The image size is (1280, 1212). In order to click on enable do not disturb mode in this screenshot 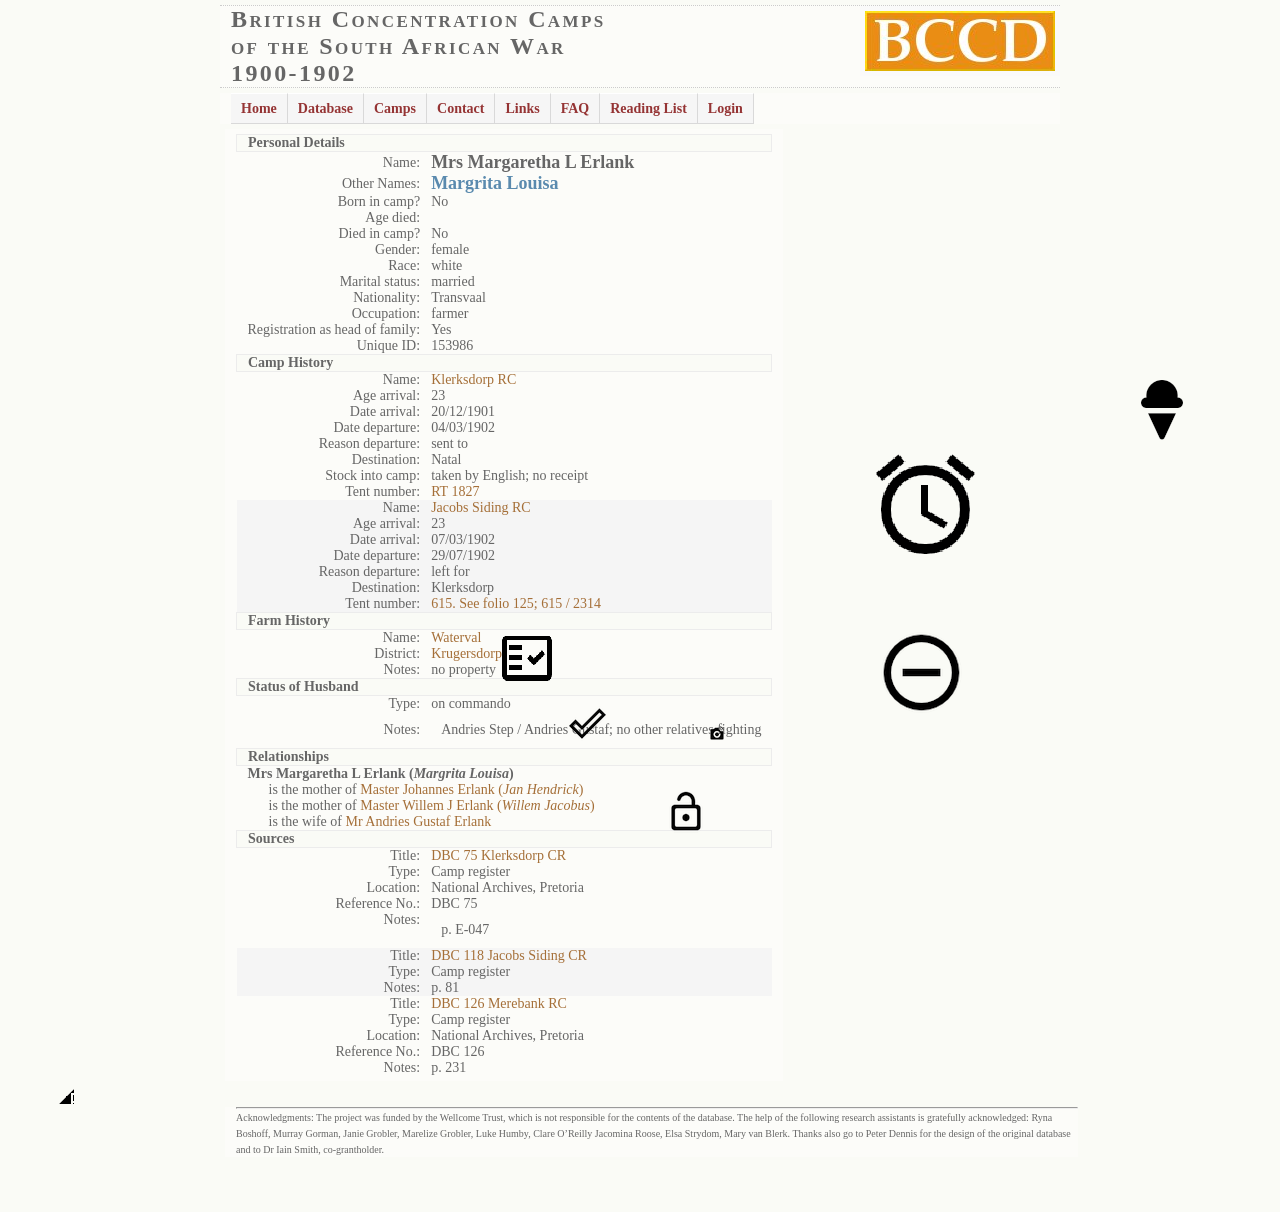, I will do `click(921, 672)`.